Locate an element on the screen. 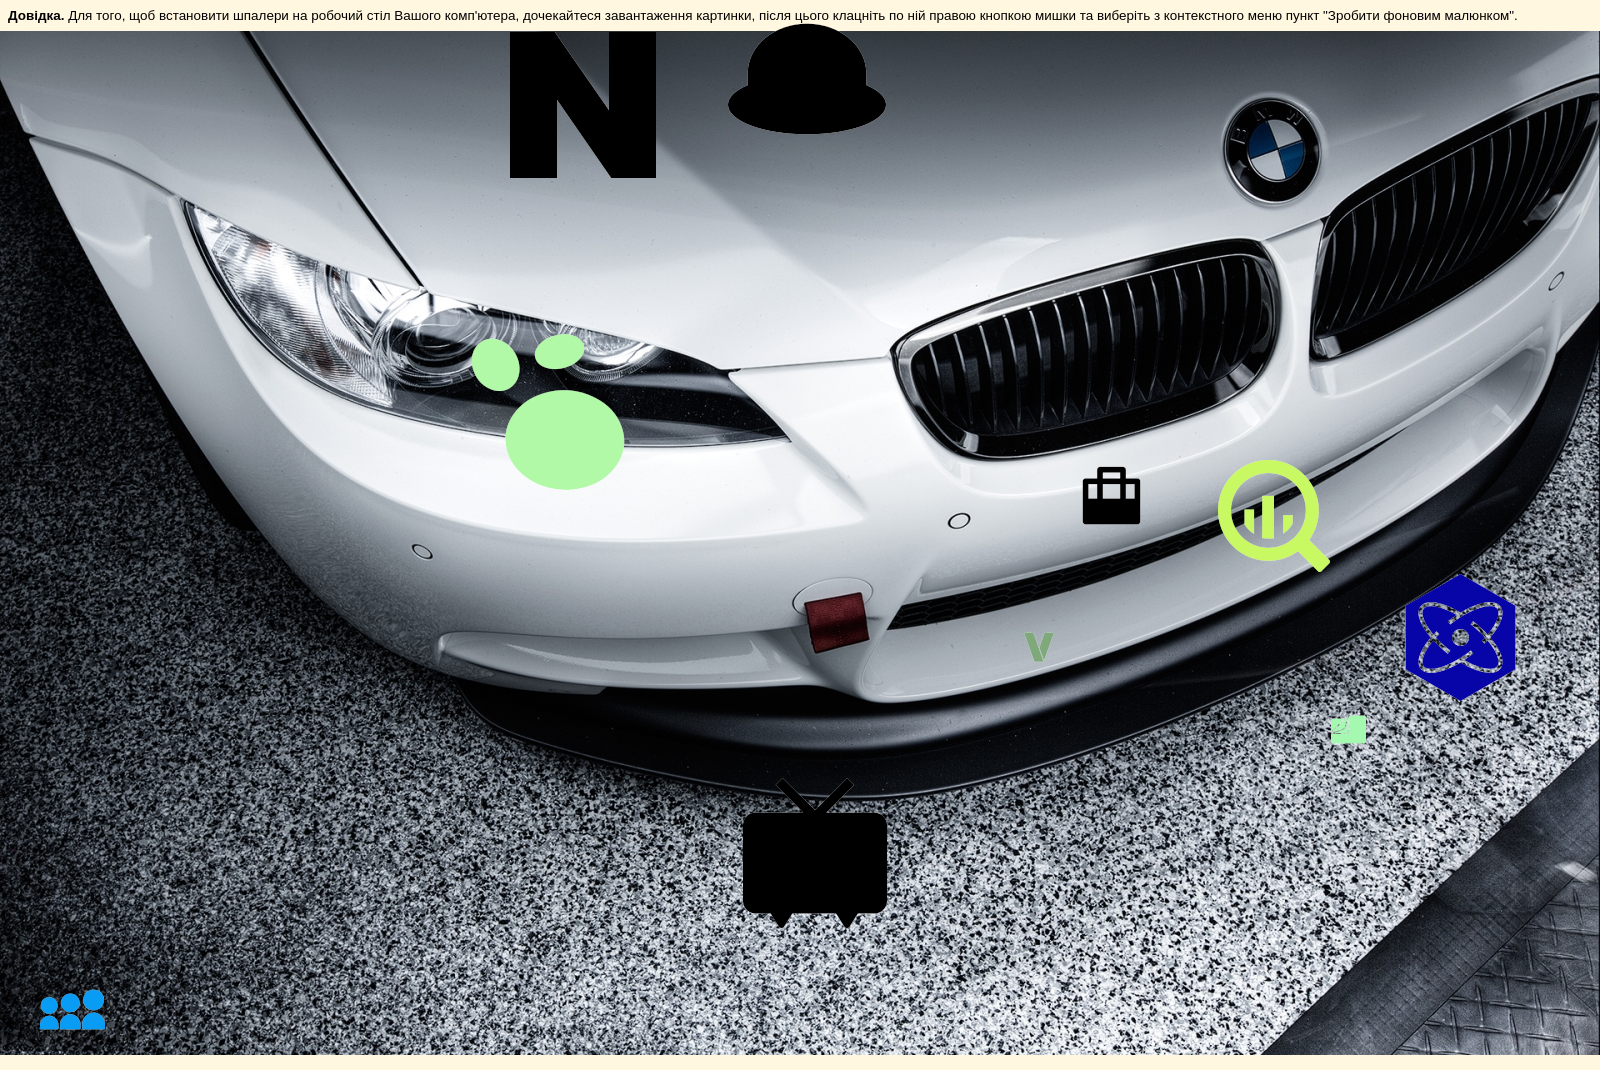  open Alfred app is located at coordinates (807, 79).